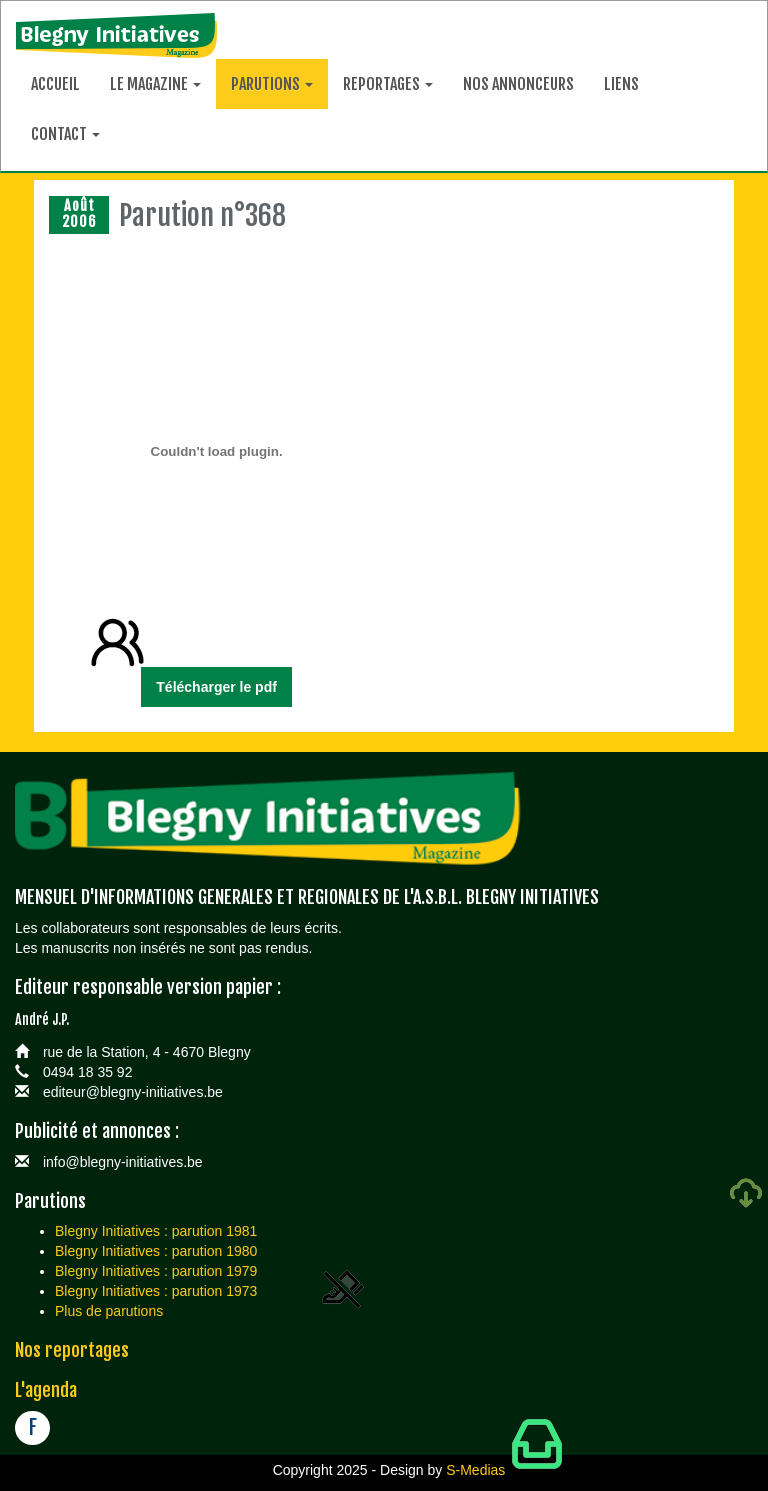 This screenshot has height=1491, width=768. Describe the element at coordinates (343, 1288) in the screenshot. I see `indicates a restricted area where stepping is prohibited` at that location.